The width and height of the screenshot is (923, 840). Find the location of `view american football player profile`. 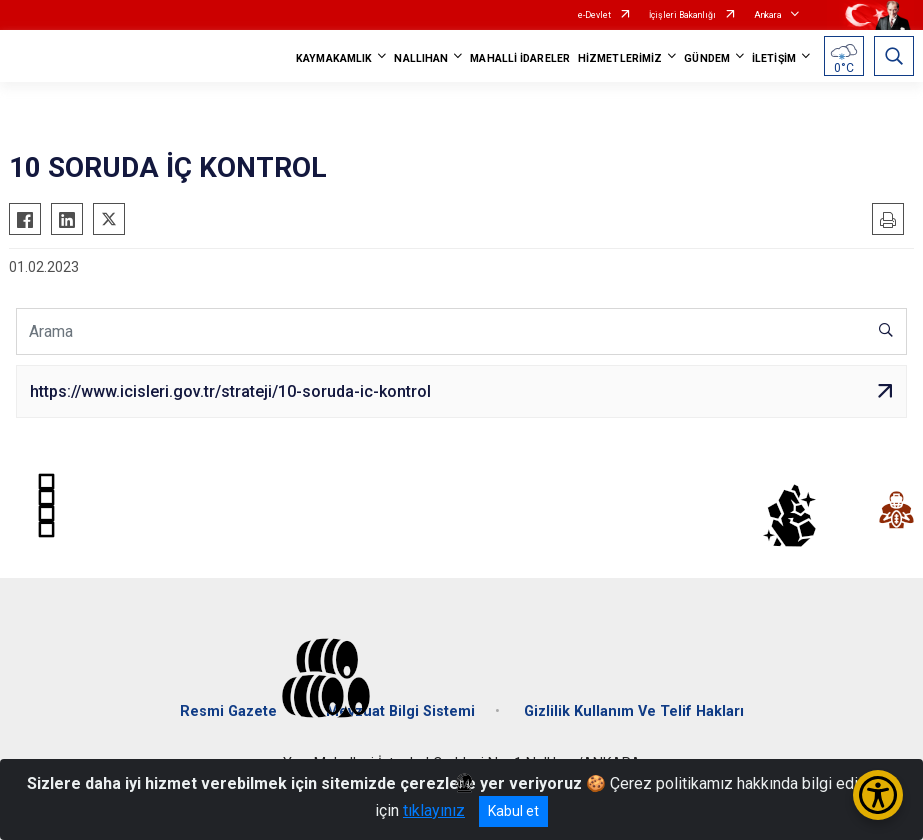

view american football player profile is located at coordinates (896, 508).